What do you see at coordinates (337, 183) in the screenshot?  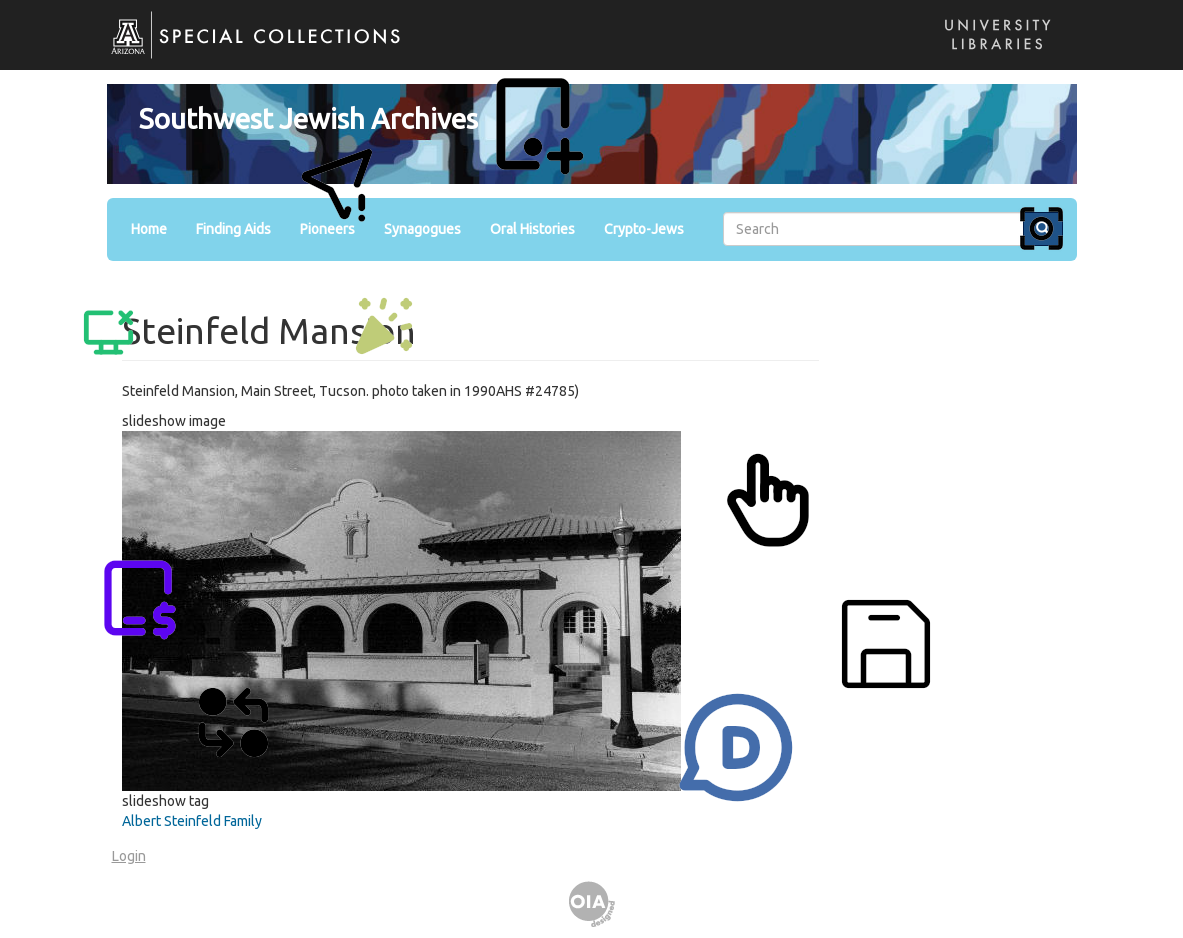 I see `location alert or warning` at bounding box center [337, 183].